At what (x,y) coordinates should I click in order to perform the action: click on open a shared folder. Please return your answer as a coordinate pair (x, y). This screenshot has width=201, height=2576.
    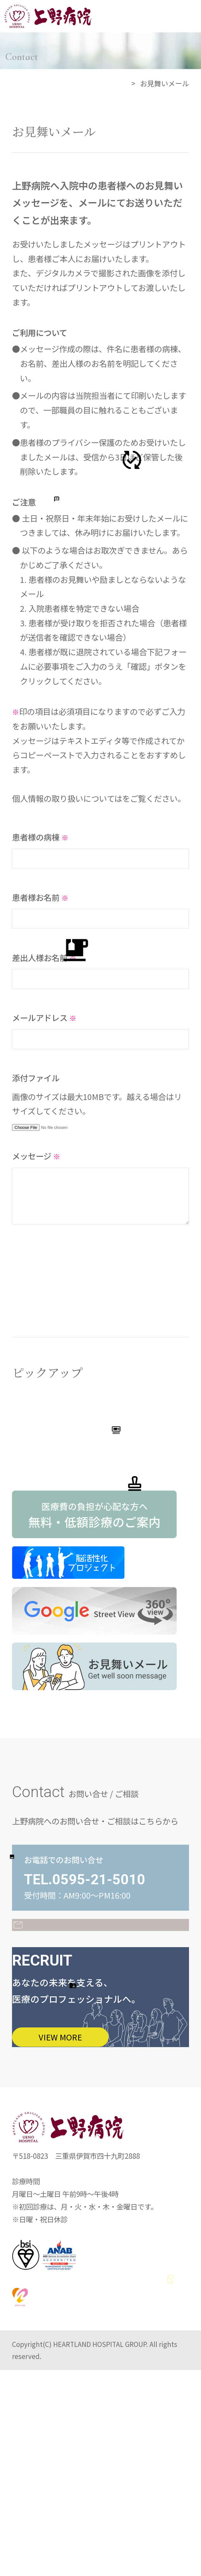
    Looking at the image, I should click on (73, 1986).